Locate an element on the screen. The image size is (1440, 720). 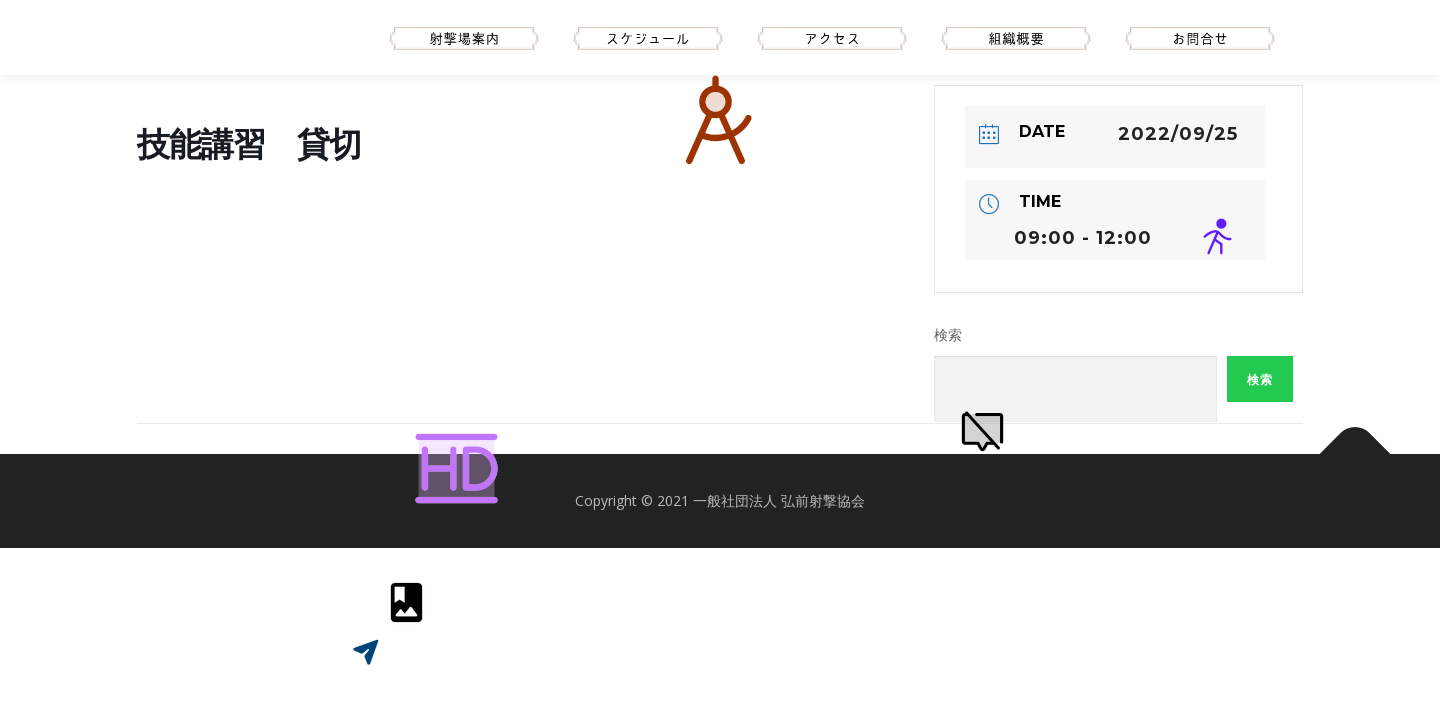
access drawing or measurement tools is located at coordinates (715, 121).